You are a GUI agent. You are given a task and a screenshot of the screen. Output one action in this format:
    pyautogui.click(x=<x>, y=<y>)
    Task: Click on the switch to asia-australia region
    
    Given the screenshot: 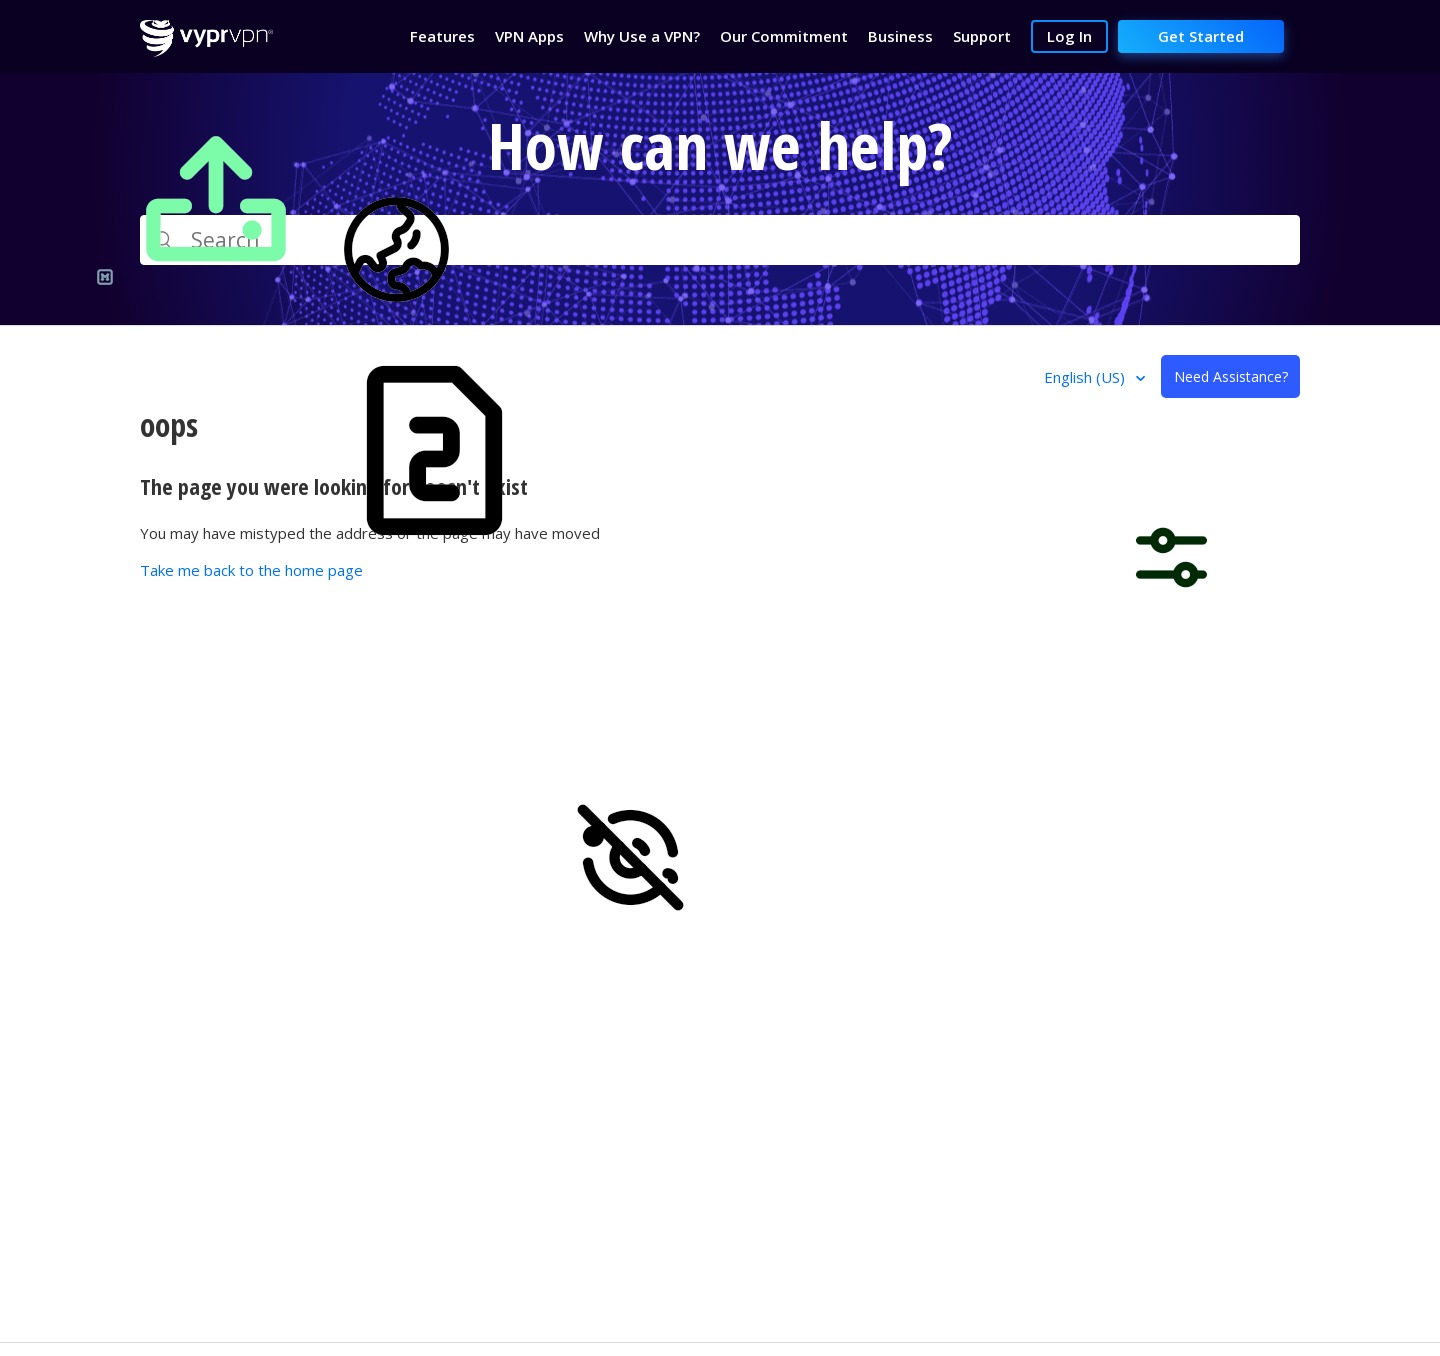 What is the action you would take?
    pyautogui.click(x=396, y=249)
    